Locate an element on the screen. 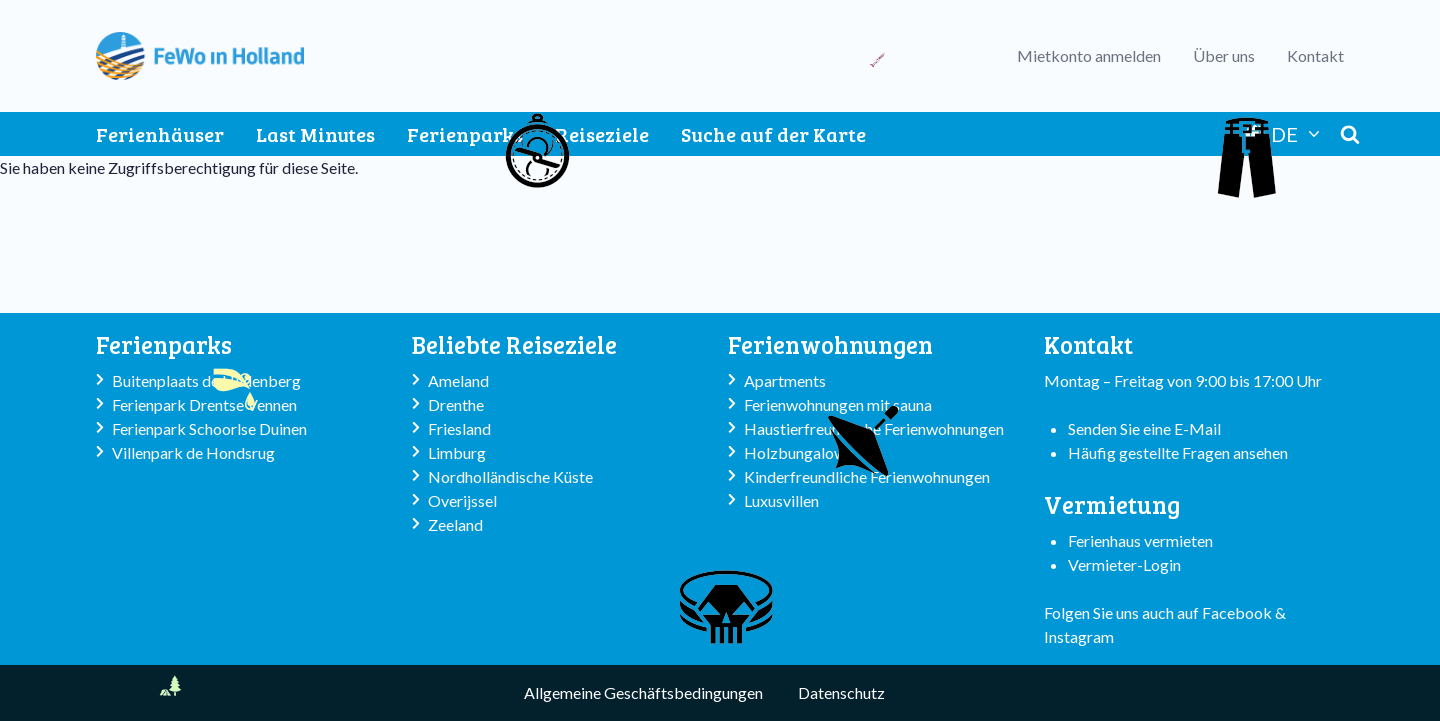 The image size is (1440, 721). navigate to astronomy or celestial tools is located at coordinates (537, 150).